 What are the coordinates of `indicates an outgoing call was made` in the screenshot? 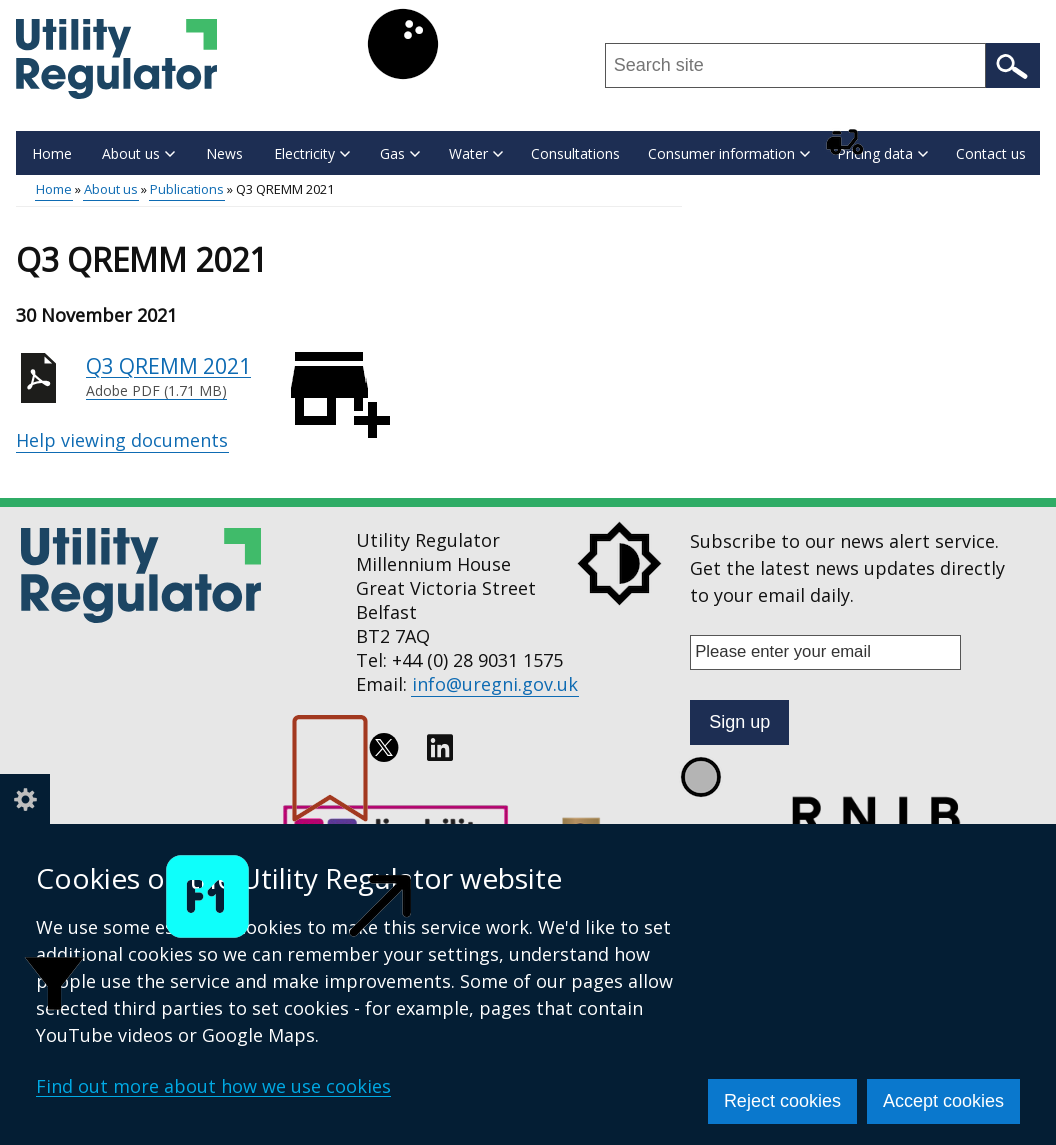 It's located at (381, 904).